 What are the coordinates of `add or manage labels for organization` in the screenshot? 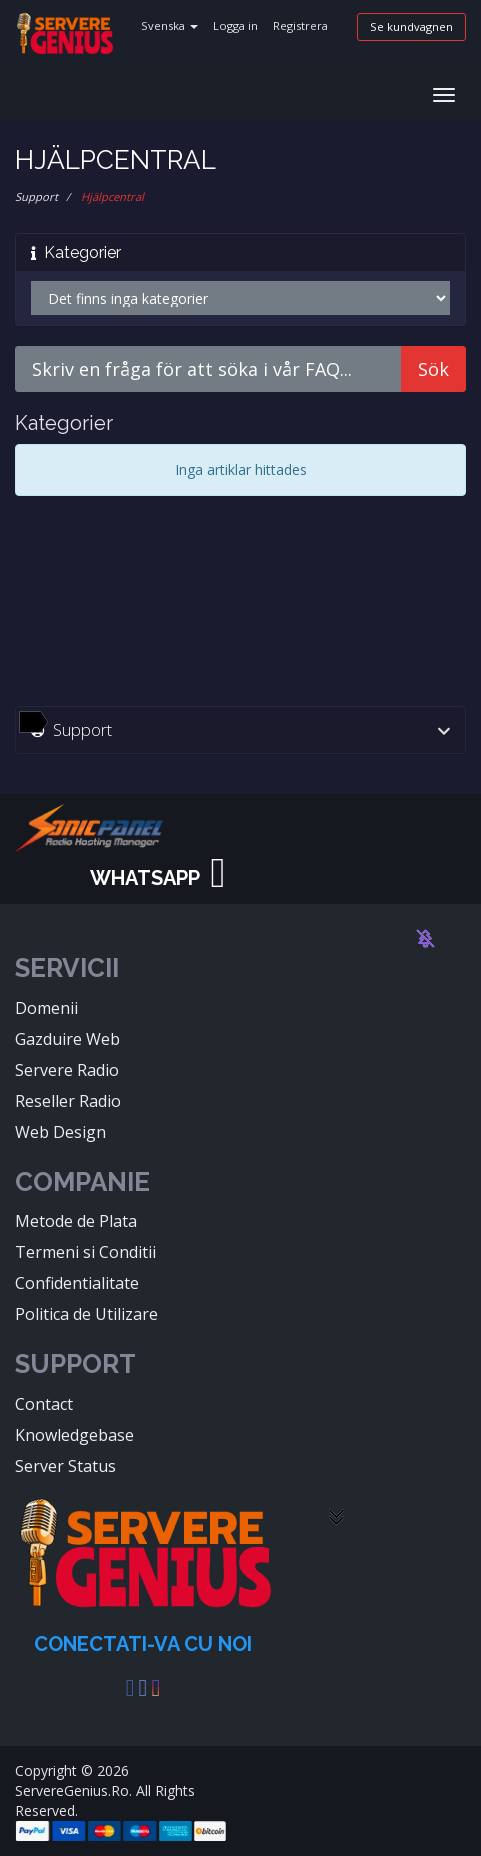 It's located at (33, 722).